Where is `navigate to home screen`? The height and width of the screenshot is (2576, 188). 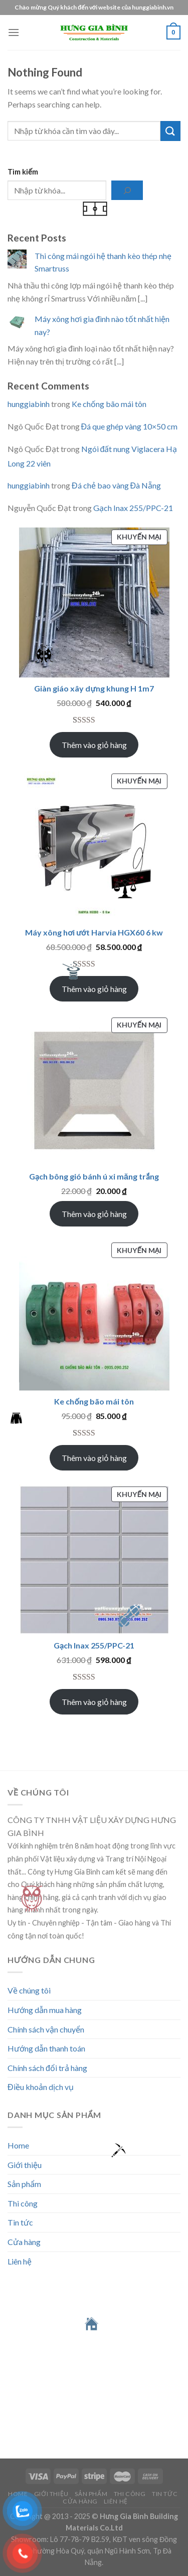
navigate to home screen is located at coordinates (91, 2324).